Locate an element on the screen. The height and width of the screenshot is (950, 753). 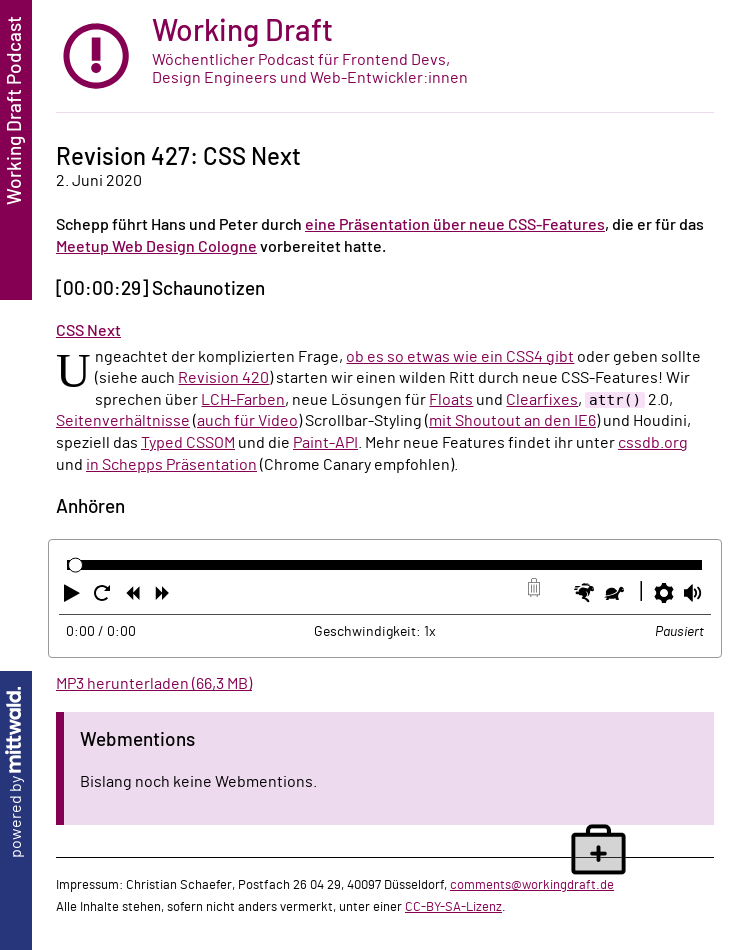
access medical or health resources is located at coordinates (598, 851).